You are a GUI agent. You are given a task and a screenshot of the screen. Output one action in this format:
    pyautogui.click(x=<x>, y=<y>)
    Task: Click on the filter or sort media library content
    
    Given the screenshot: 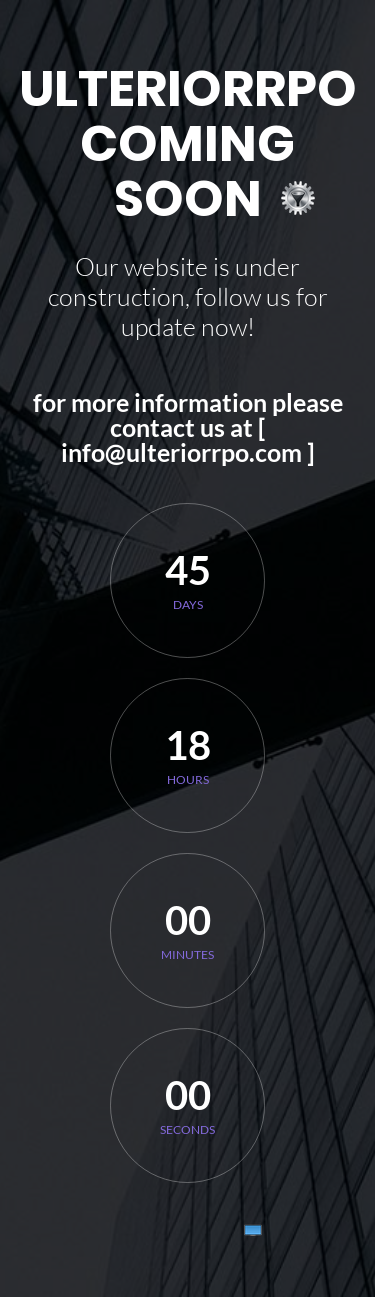 What is the action you would take?
    pyautogui.click(x=298, y=198)
    